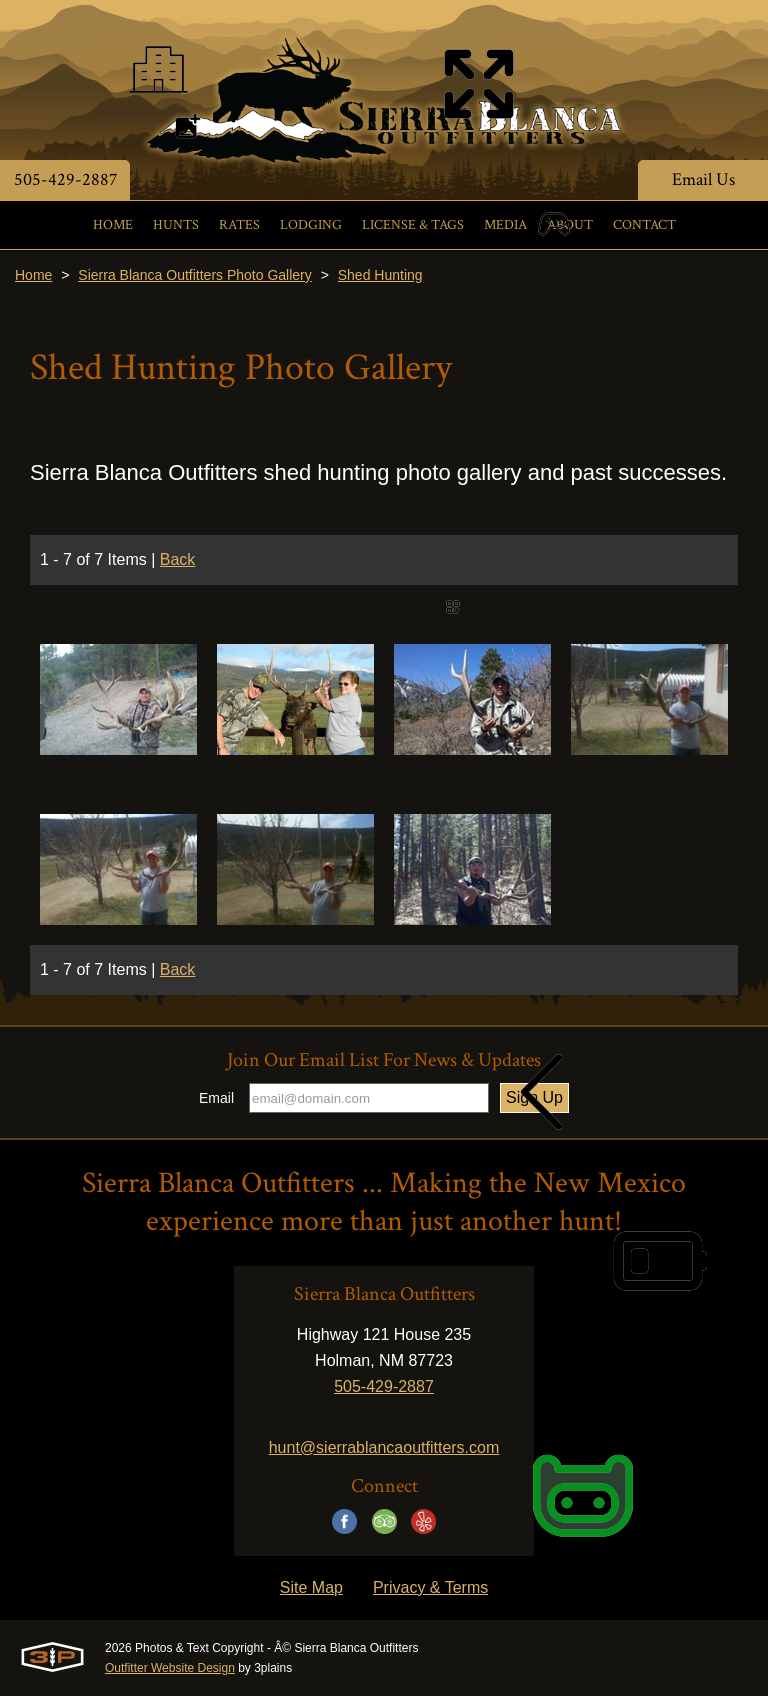 This screenshot has width=768, height=1696. Describe the element at coordinates (479, 84) in the screenshot. I see `expand to fullscreen mode` at that location.